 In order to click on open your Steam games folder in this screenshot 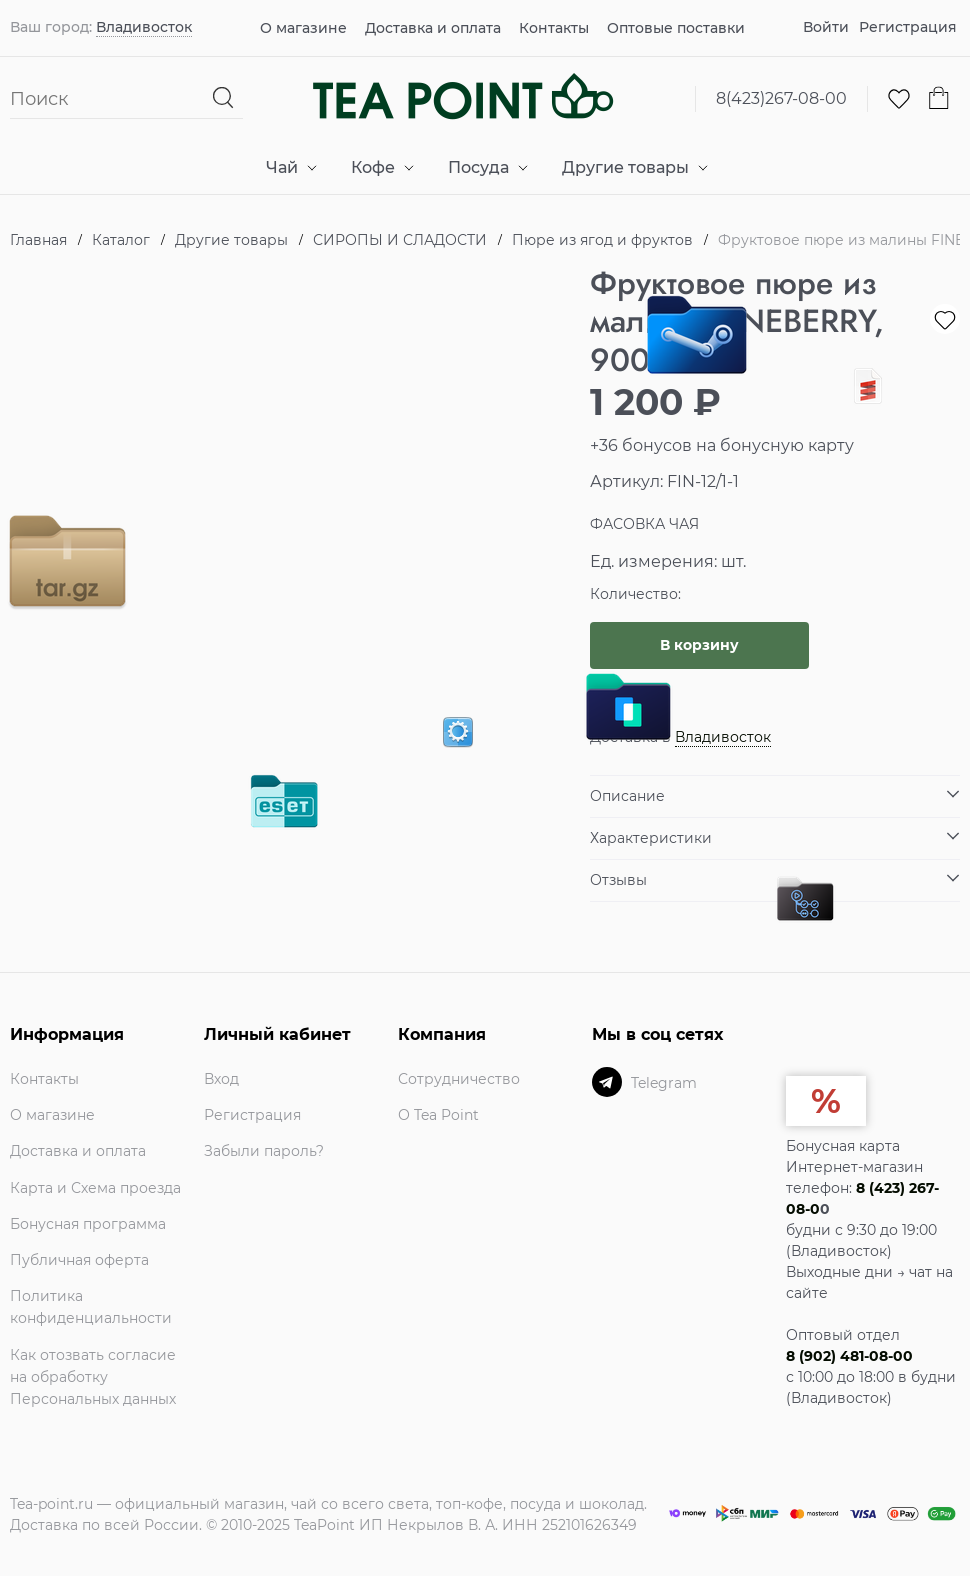, I will do `click(696, 337)`.